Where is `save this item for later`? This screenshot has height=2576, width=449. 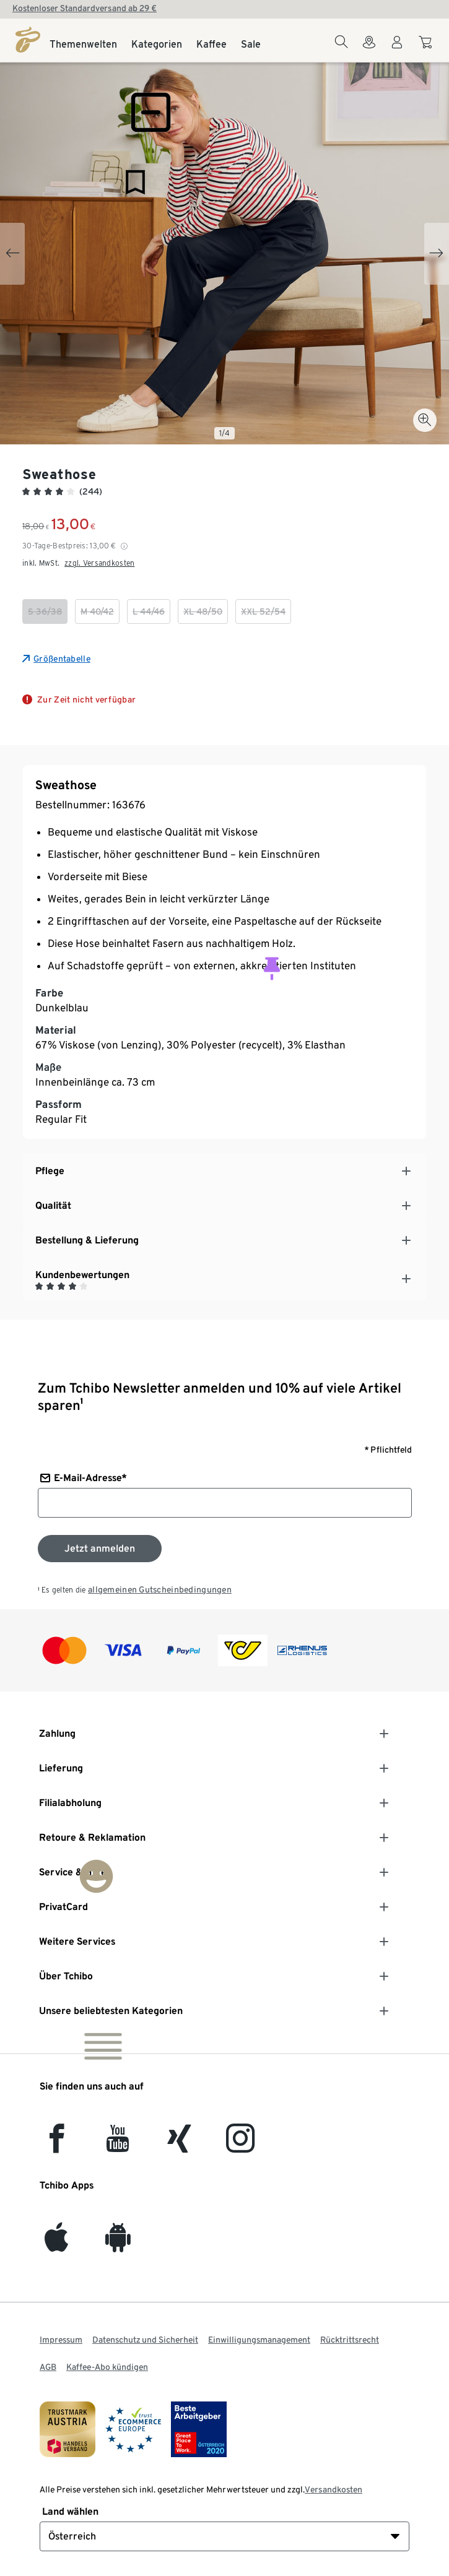 save this item for later is located at coordinates (135, 182).